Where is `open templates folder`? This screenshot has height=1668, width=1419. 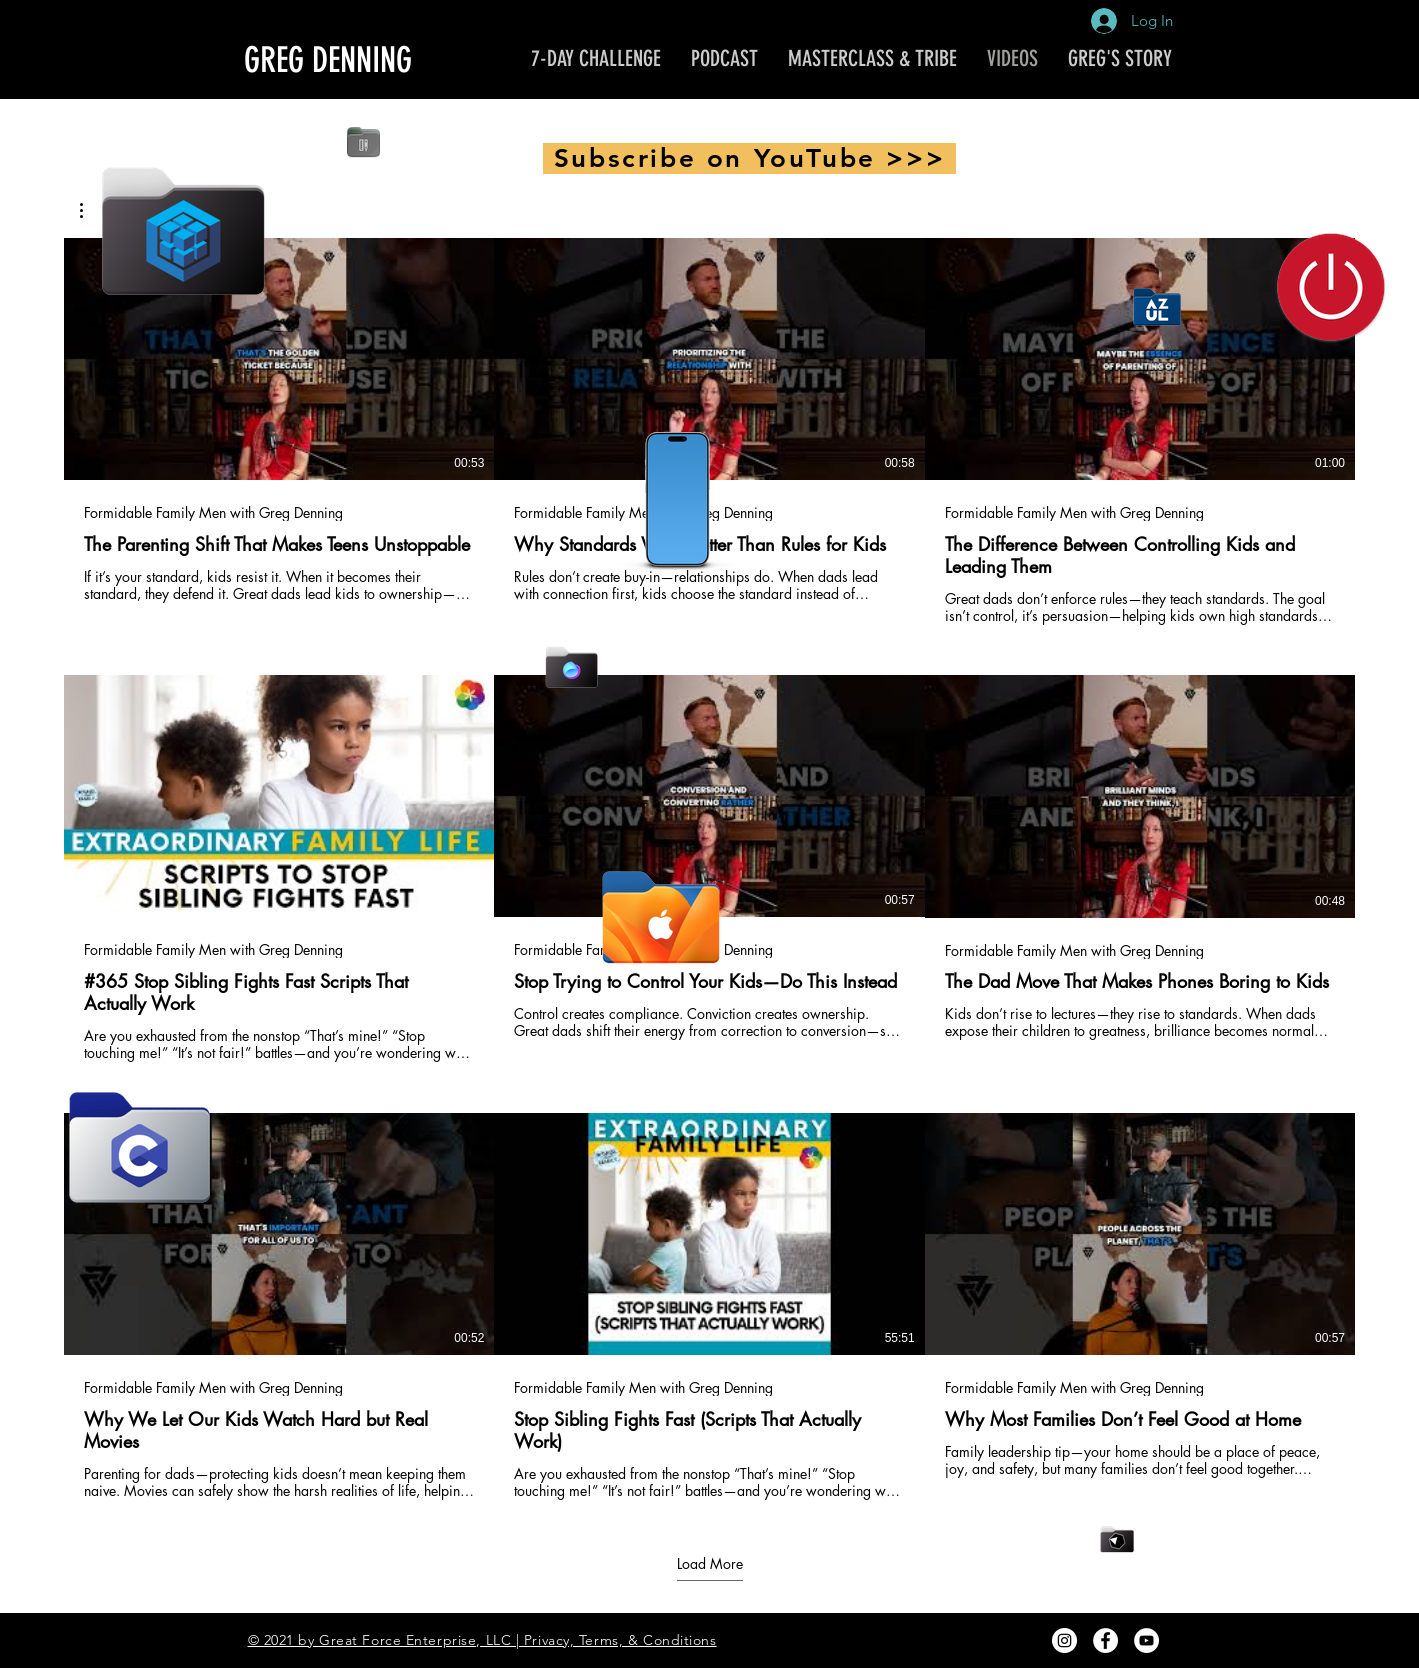
open templates folder is located at coordinates (363, 141).